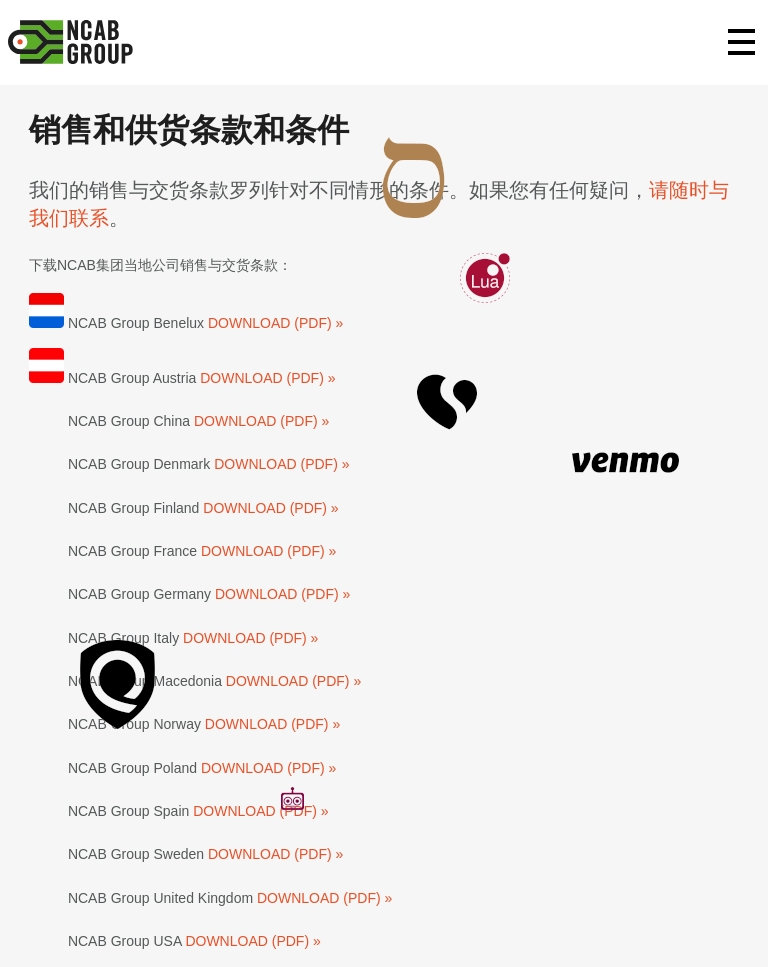 The width and height of the screenshot is (768, 967). What do you see at coordinates (292, 798) in the screenshot?
I see `probot automation service logo` at bounding box center [292, 798].